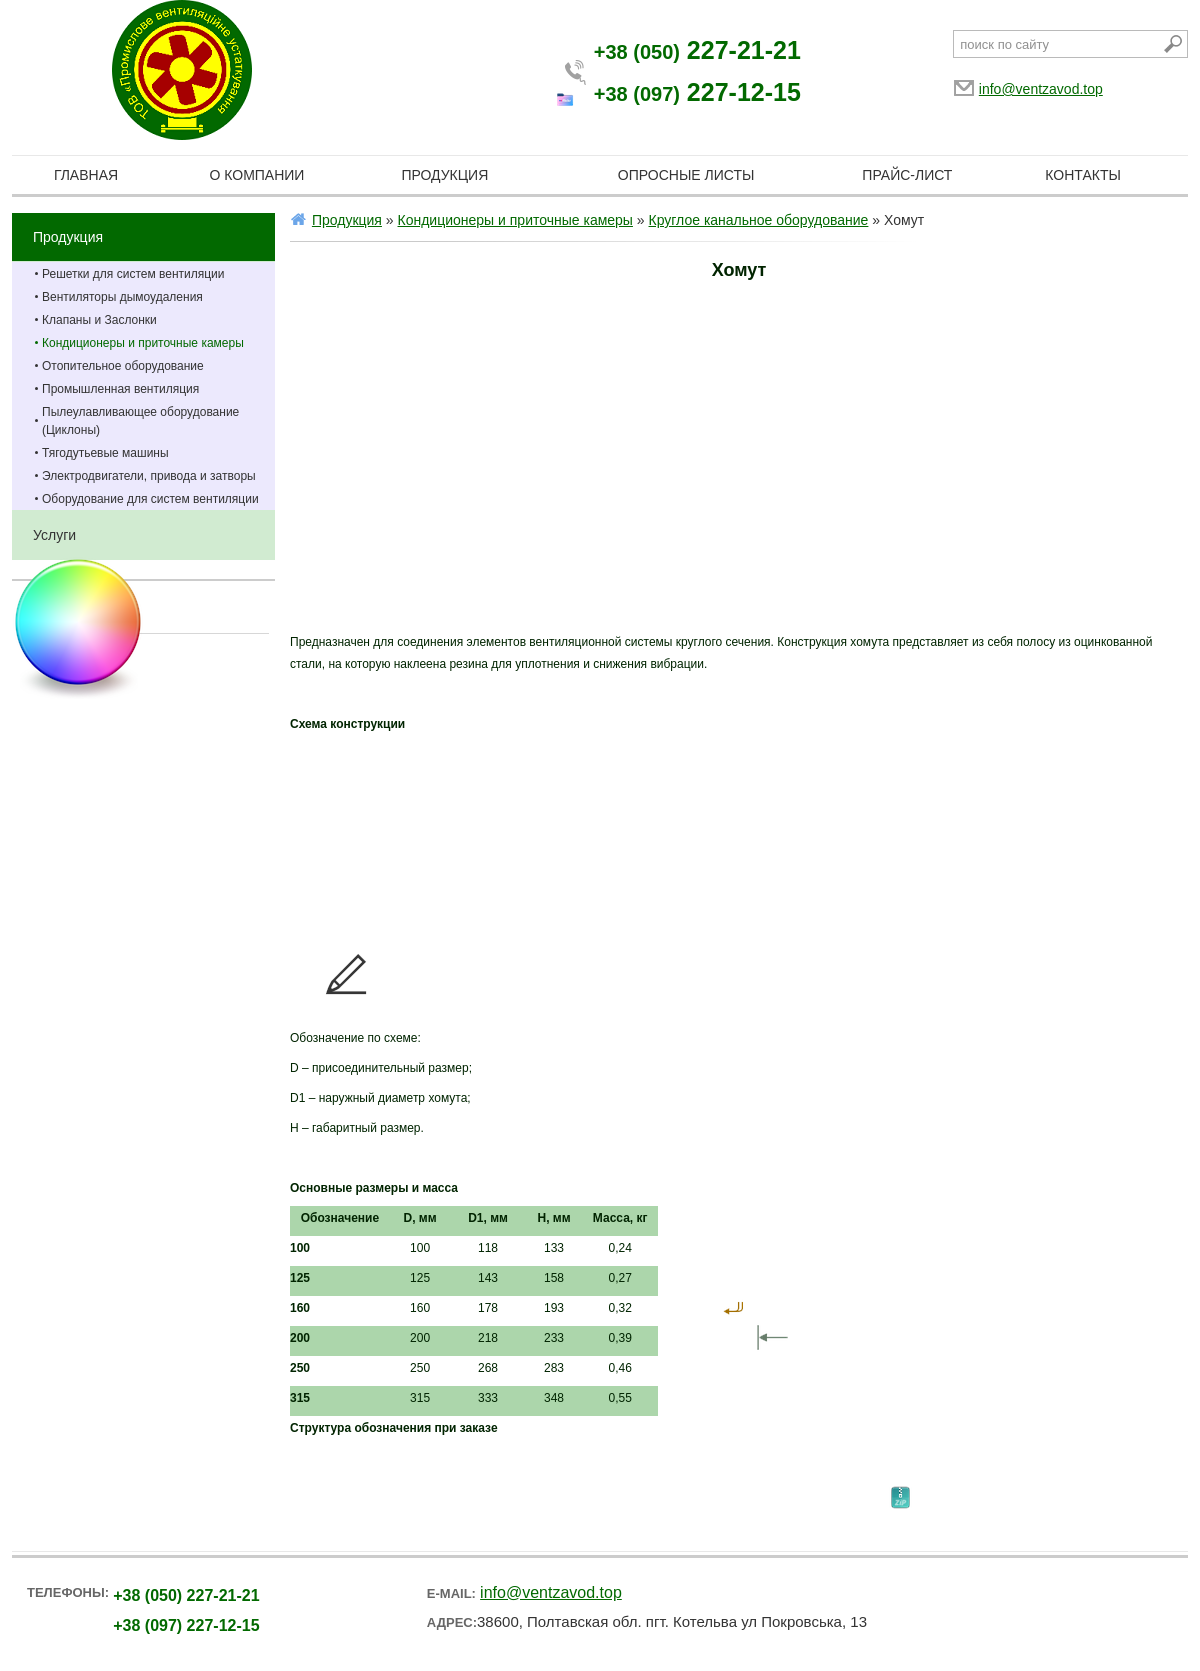 This screenshot has height=1671, width=1200. I want to click on edit app launcher settings, so click(346, 974).